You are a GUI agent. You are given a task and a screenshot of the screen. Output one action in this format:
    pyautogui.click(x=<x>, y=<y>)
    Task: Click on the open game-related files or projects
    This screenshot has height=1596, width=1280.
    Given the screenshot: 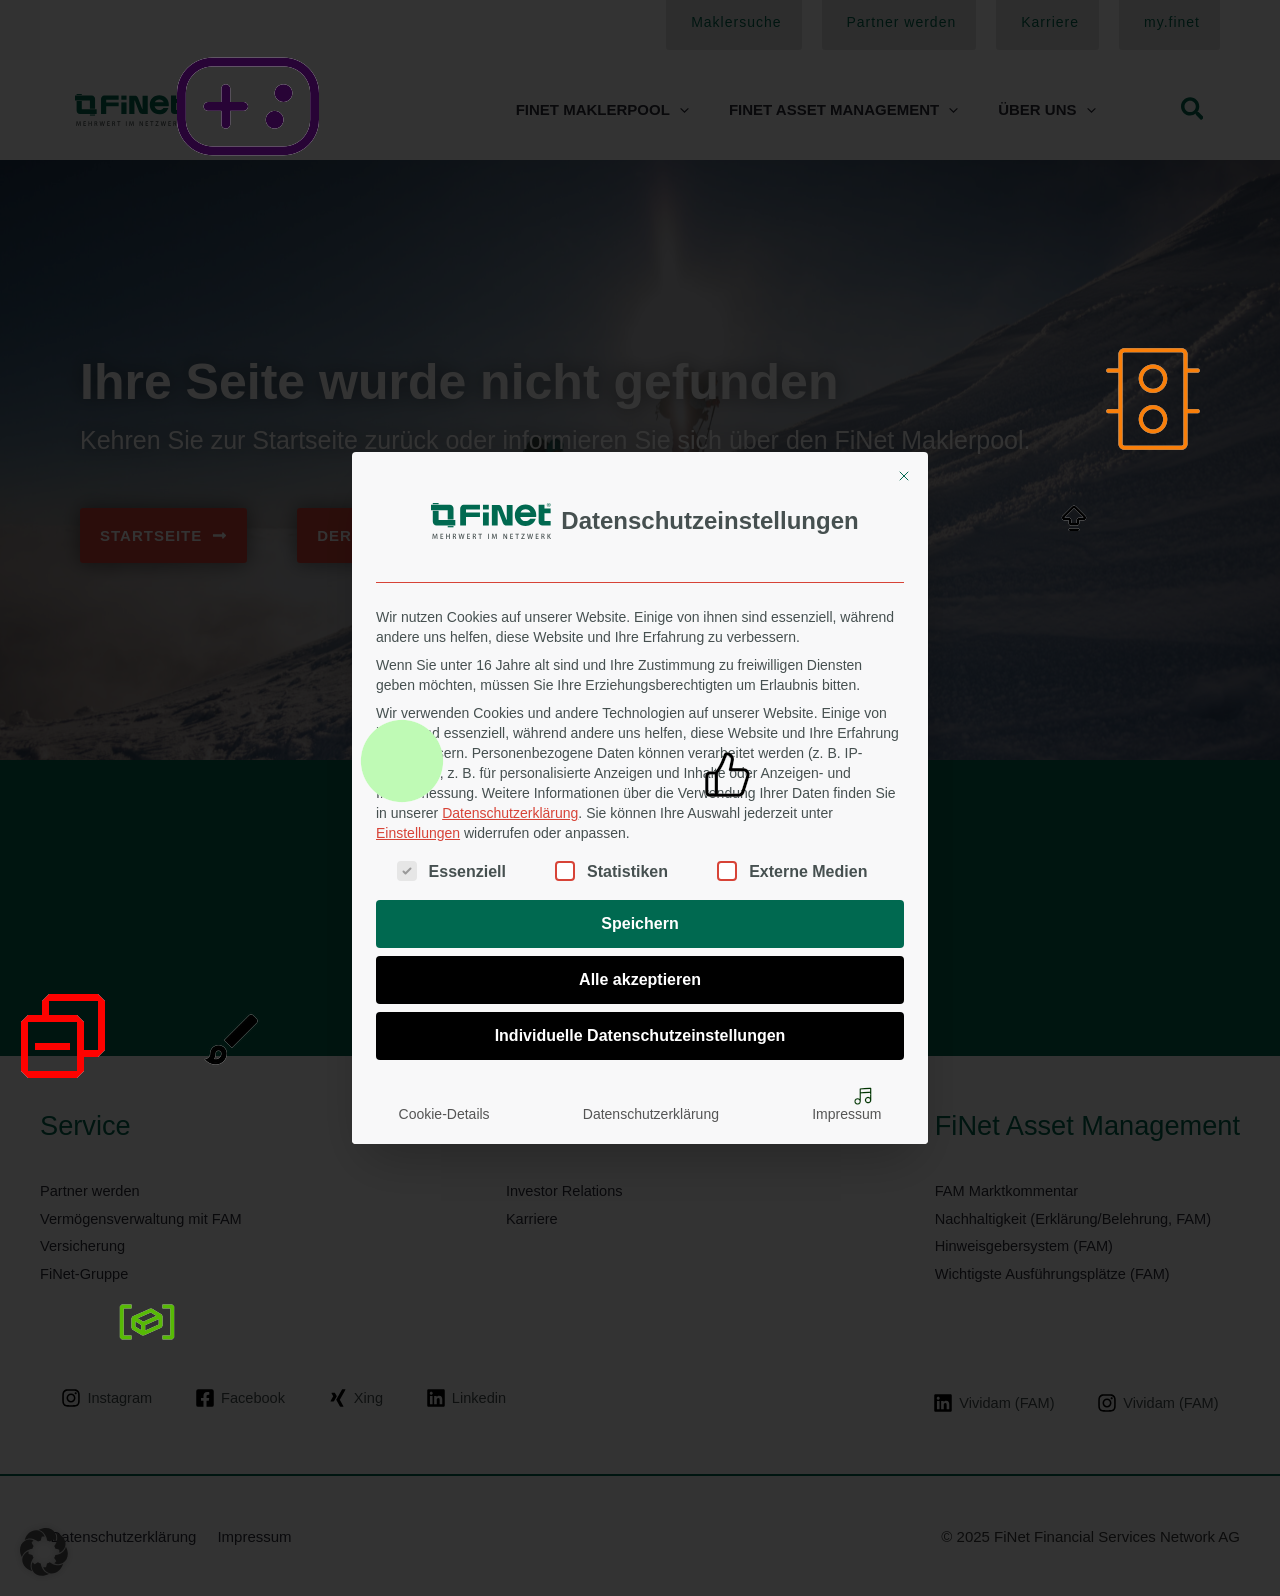 What is the action you would take?
    pyautogui.click(x=248, y=102)
    